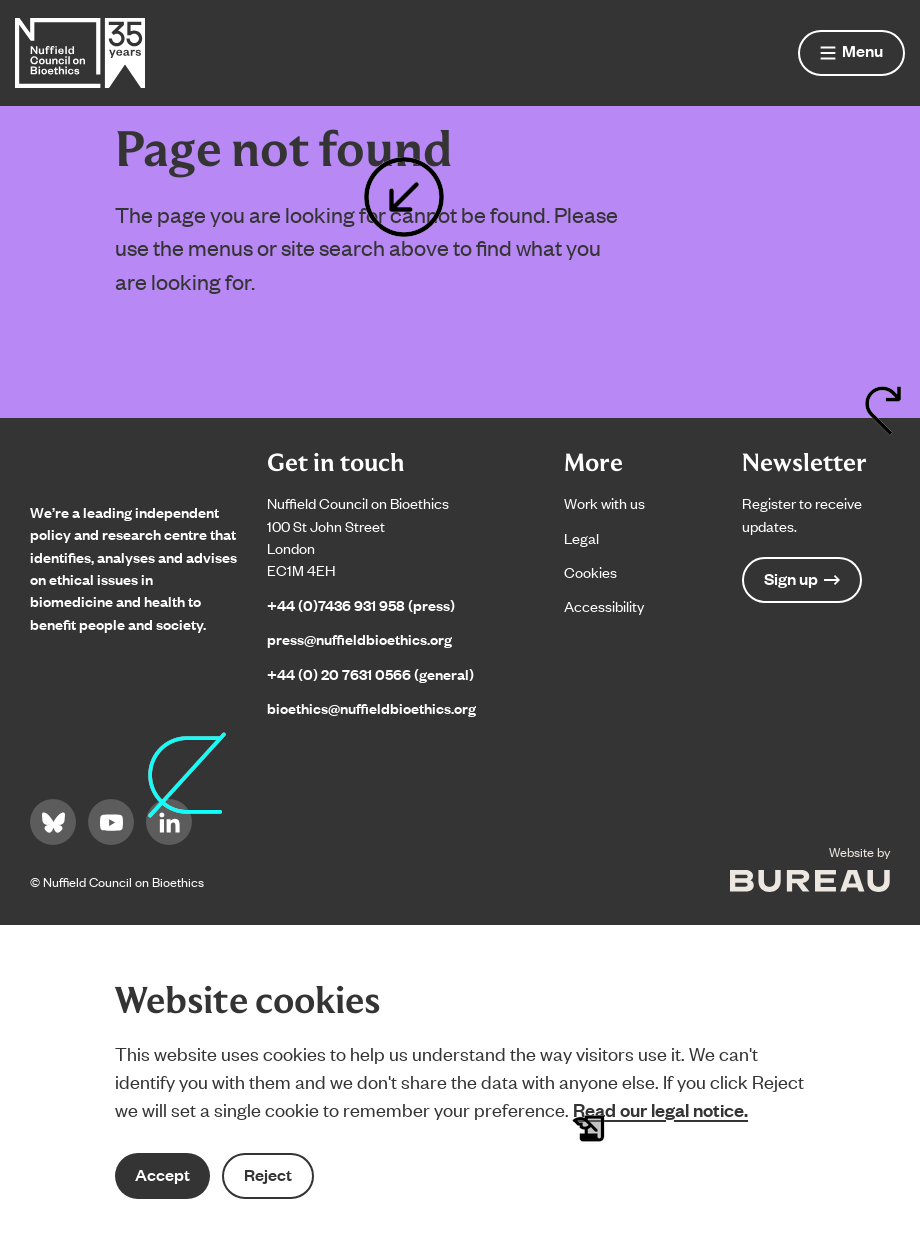 This screenshot has width=920, height=1259. What do you see at coordinates (589, 1128) in the screenshot?
I see `view document history or revisions` at bounding box center [589, 1128].